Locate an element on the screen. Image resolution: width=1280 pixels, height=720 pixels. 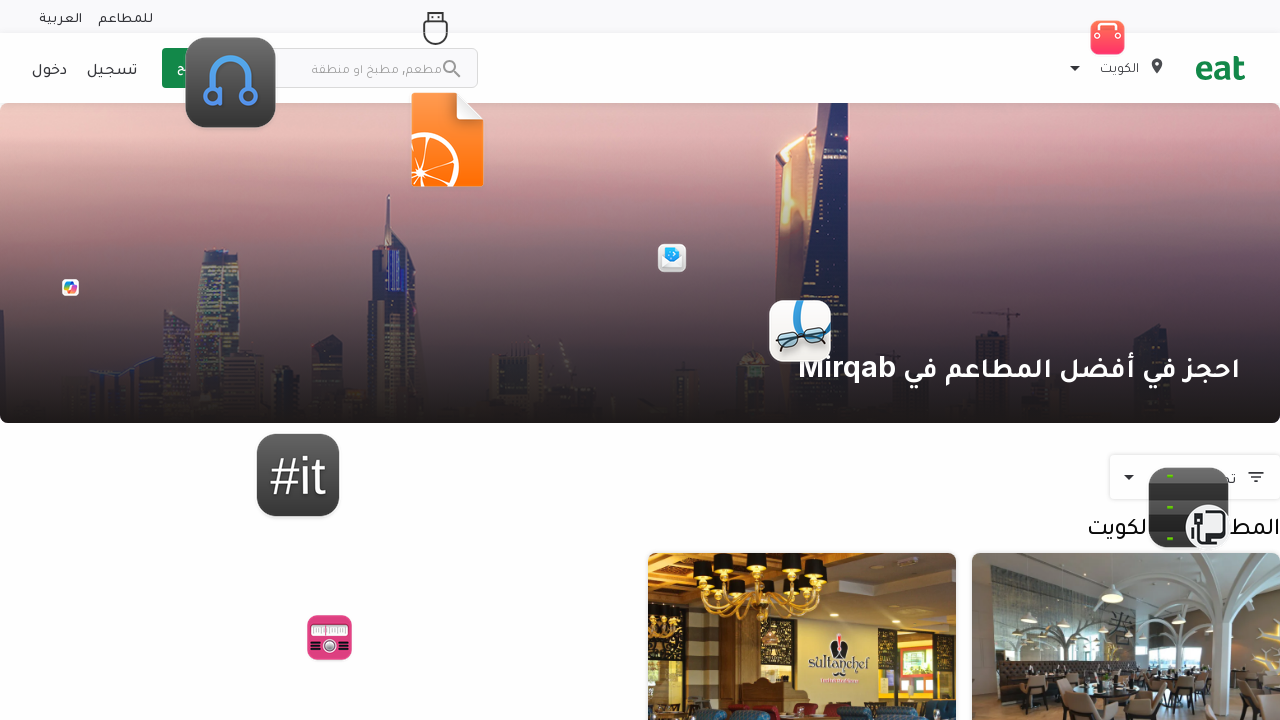
open sieve mail filter editor is located at coordinates (672, 258).